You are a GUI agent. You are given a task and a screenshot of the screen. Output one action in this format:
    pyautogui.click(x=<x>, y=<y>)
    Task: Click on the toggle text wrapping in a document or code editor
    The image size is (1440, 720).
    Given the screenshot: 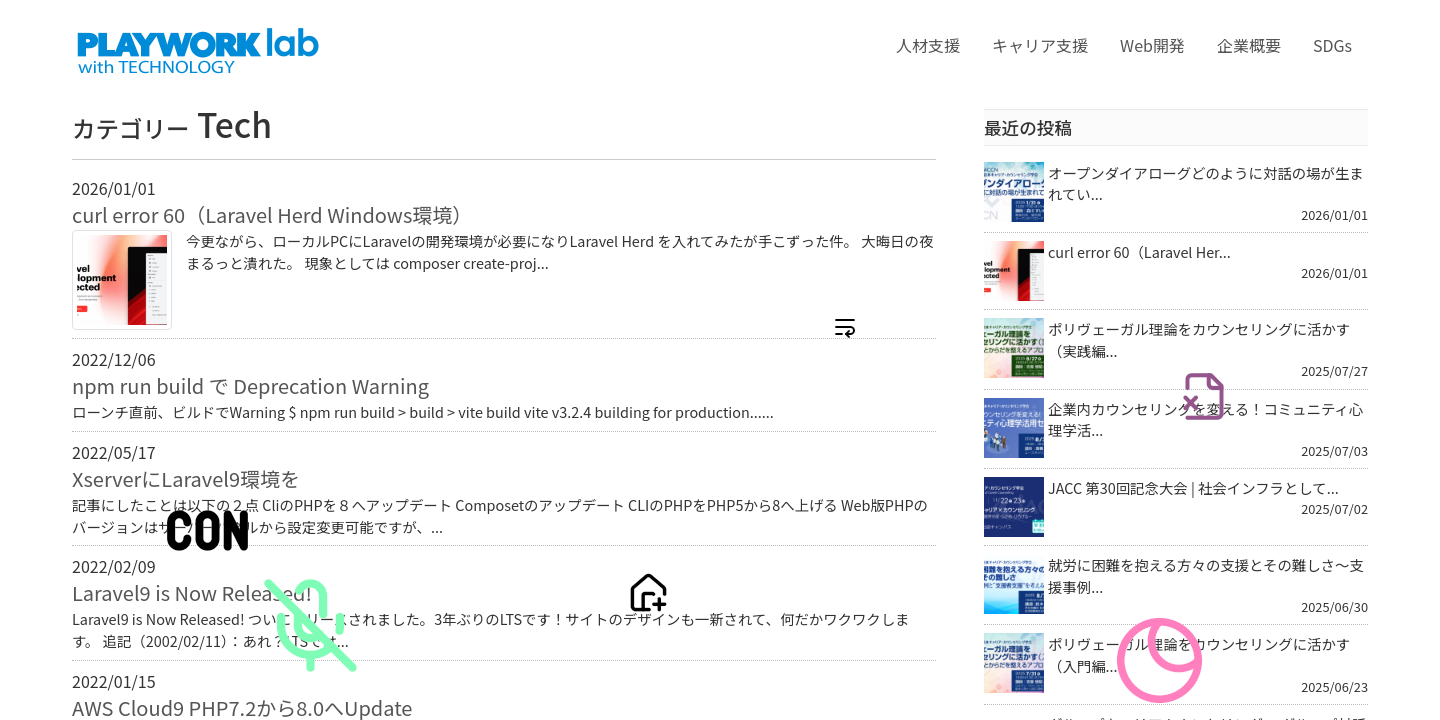 What is the action you would take?
    pyautogui.click(x=845, y=327)
    